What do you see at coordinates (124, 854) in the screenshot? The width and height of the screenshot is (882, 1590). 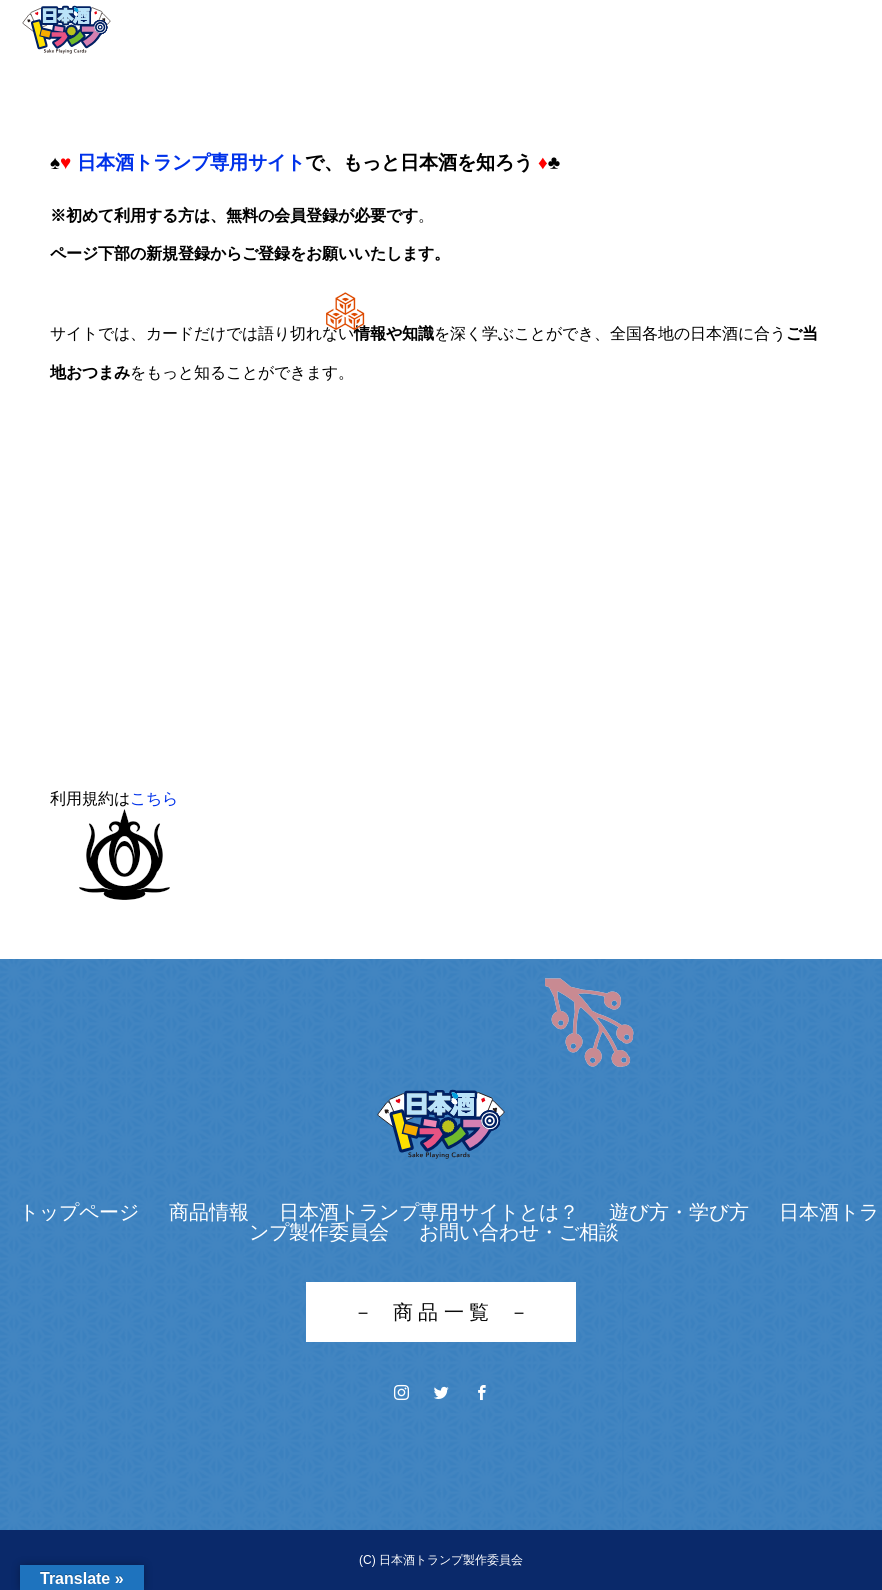 I see `decorative emblem or crest symbol` at bounding box center [124, 854].